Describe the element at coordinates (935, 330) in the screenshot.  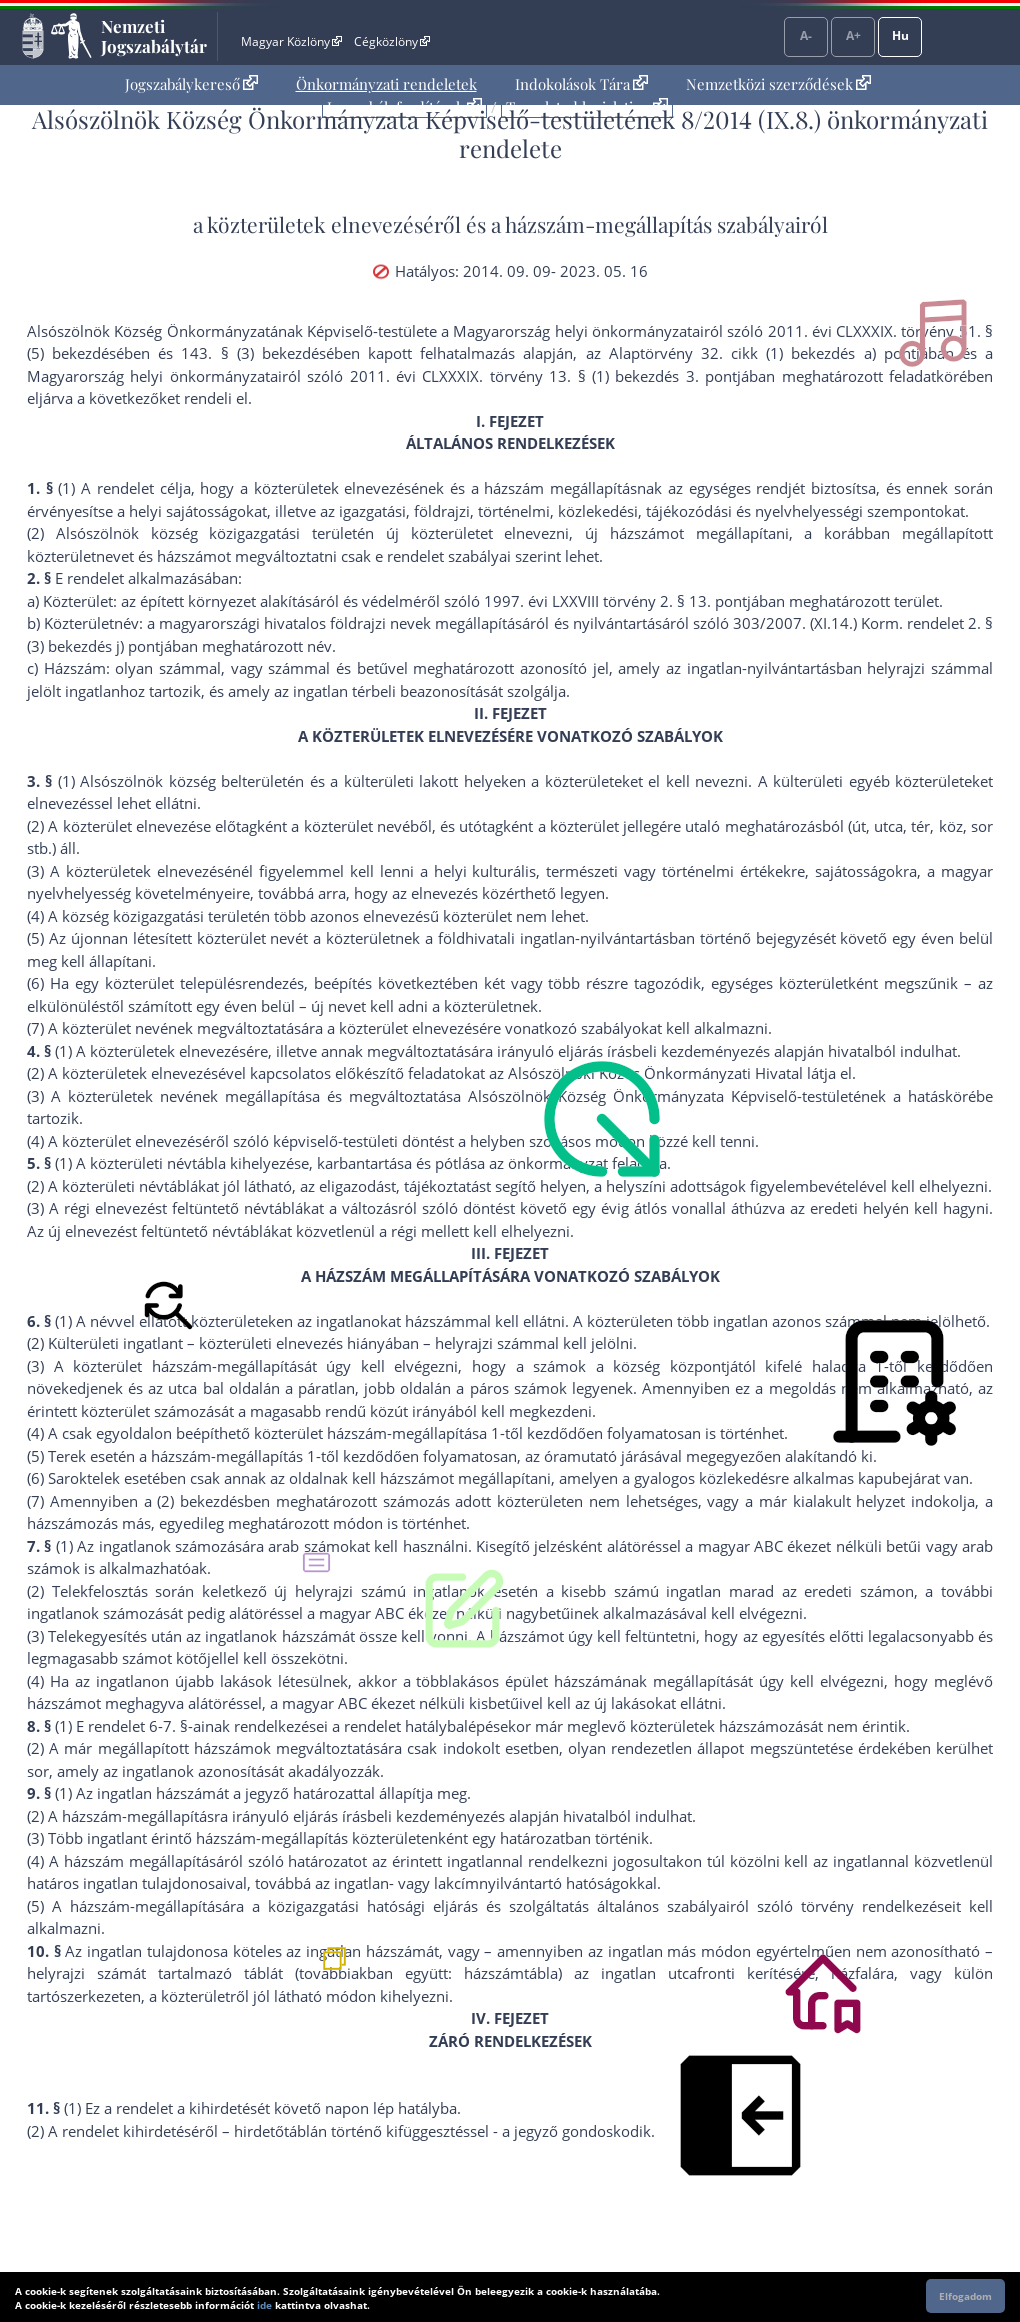
I see `access music files or audio content` at that location.